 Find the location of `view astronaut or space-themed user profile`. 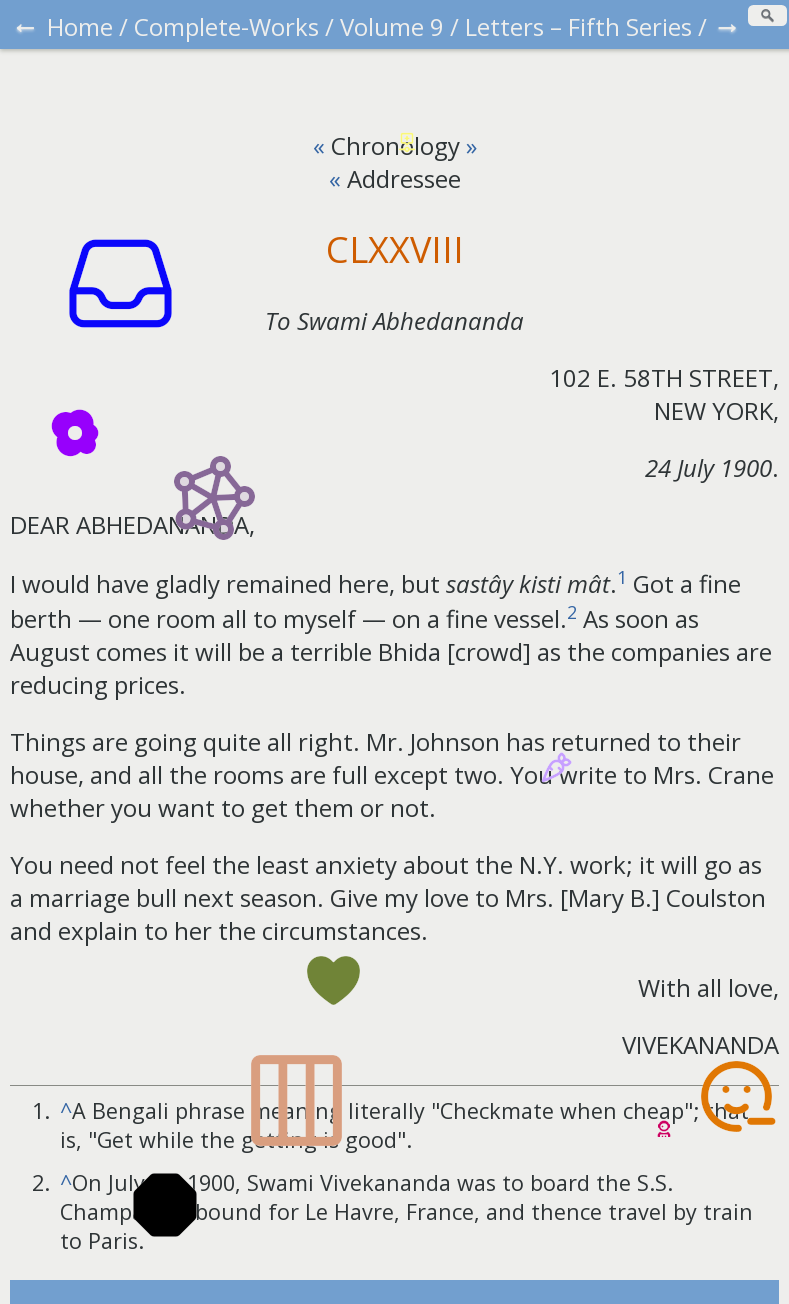

view astronaut or space-themed user profile is located at coordinates (664, 1129).